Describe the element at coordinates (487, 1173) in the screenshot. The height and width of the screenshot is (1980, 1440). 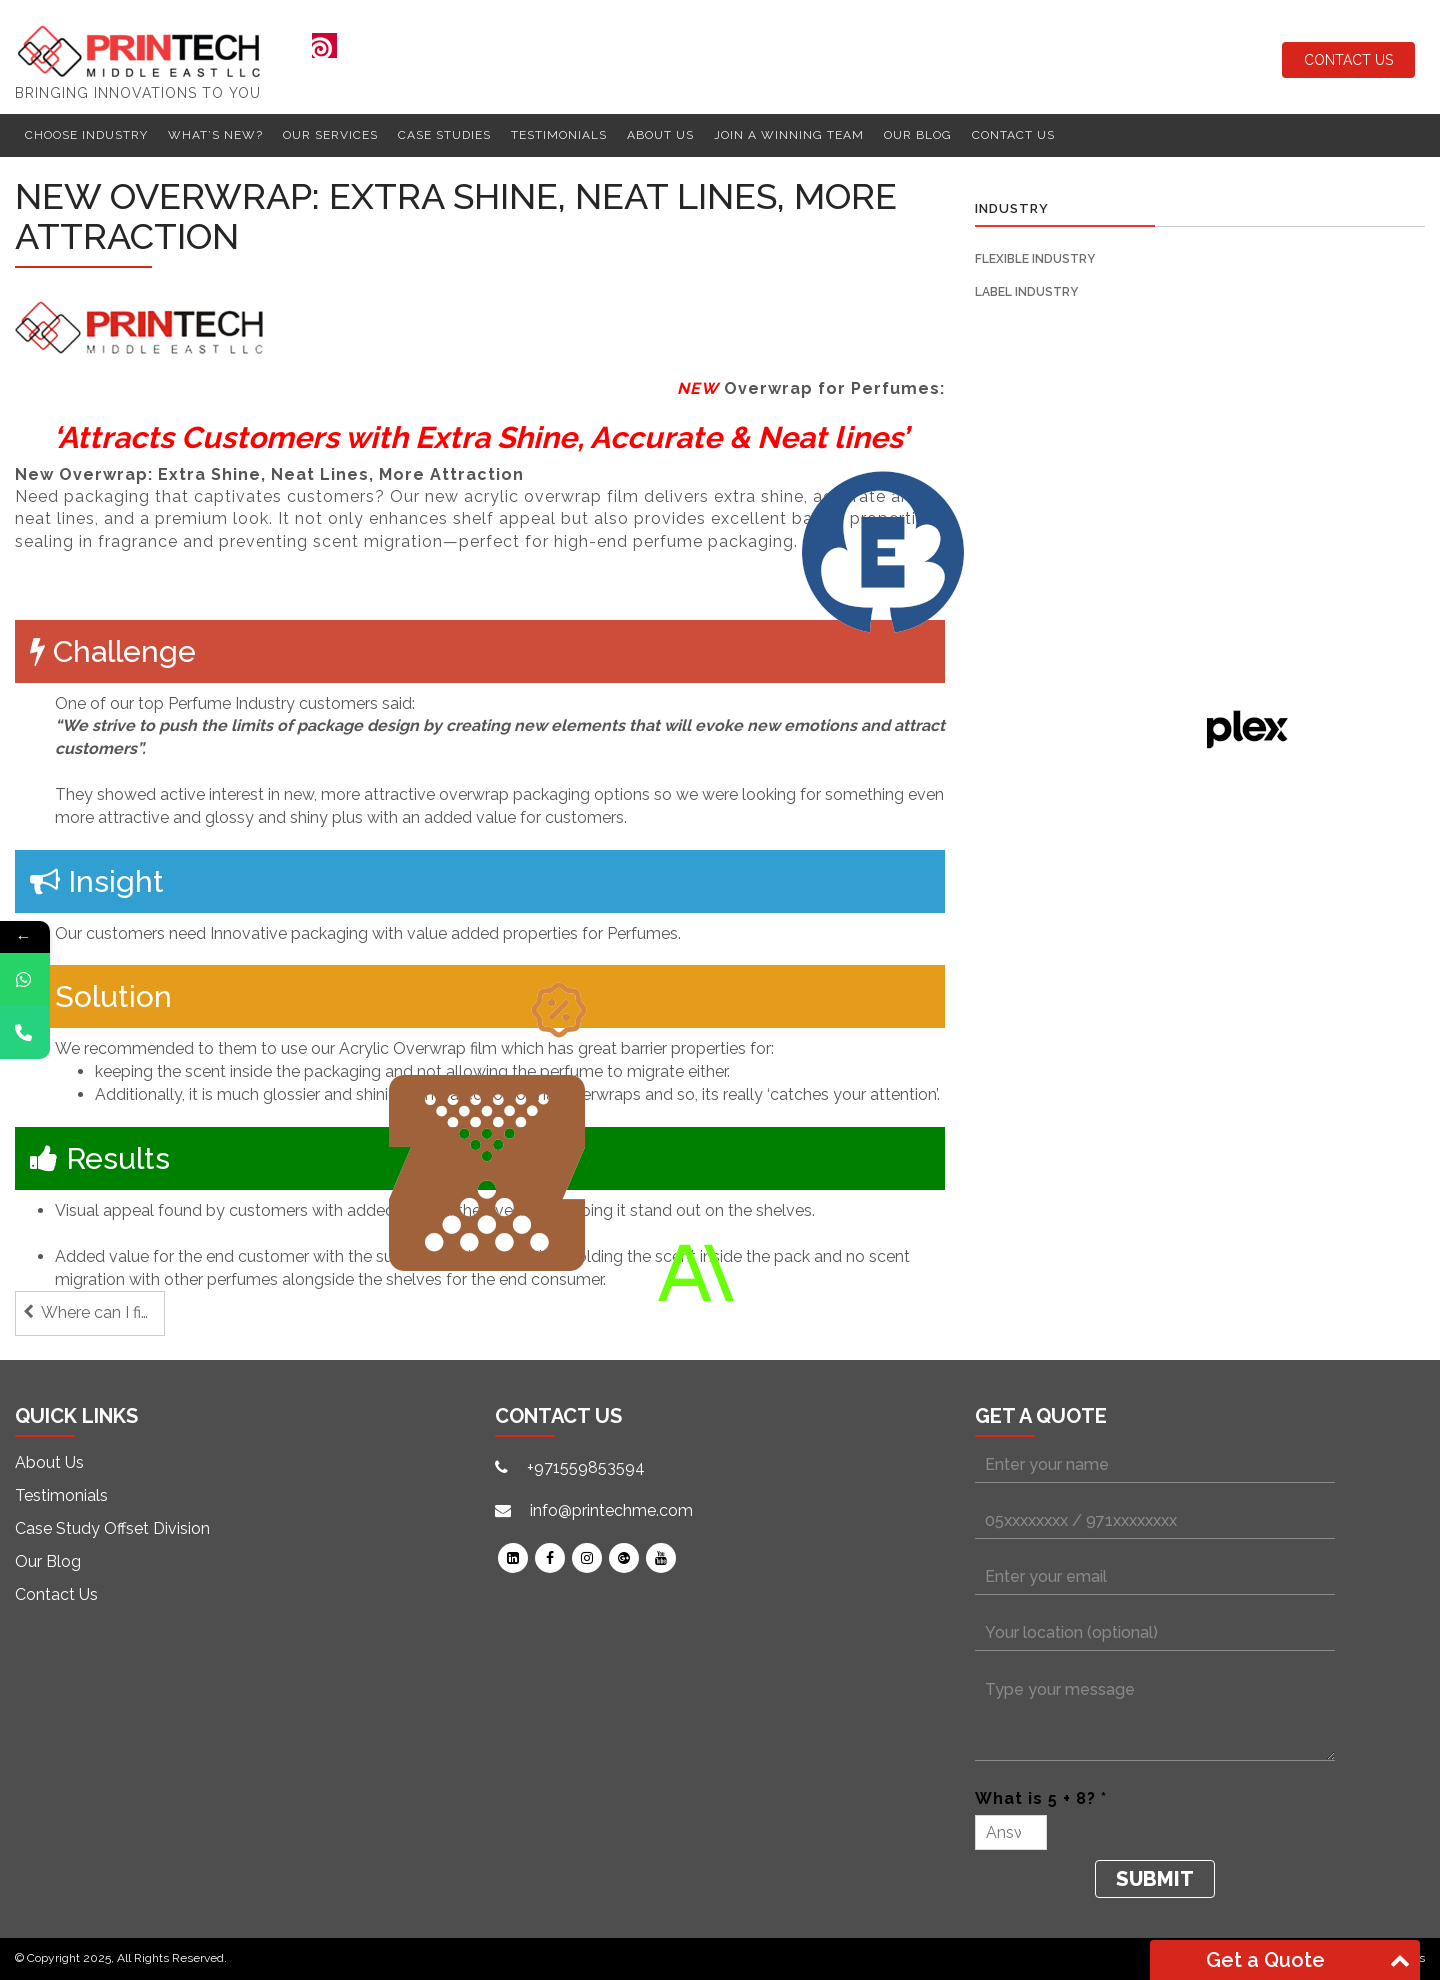
I see `openzfs file system branding logo` at that location.